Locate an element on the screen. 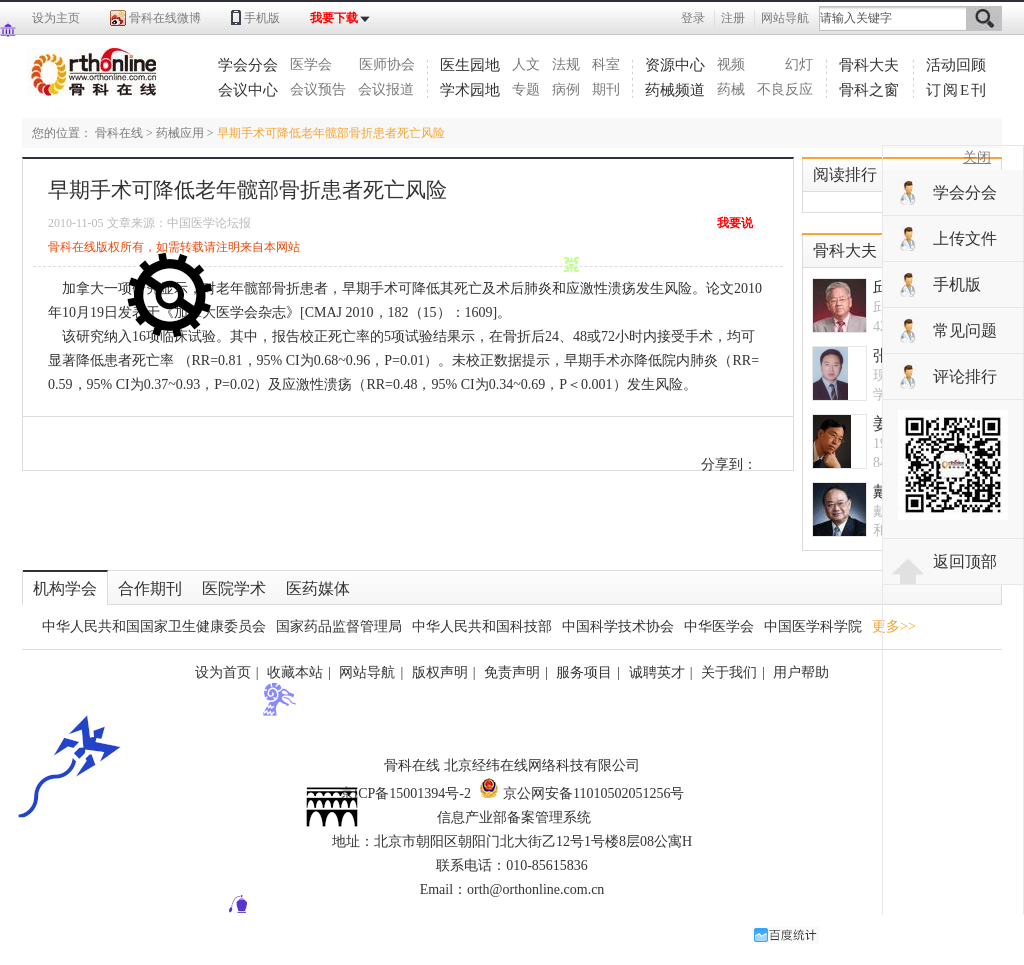  view aqueduct or water infrastructure is located at coordinates (332, 802).